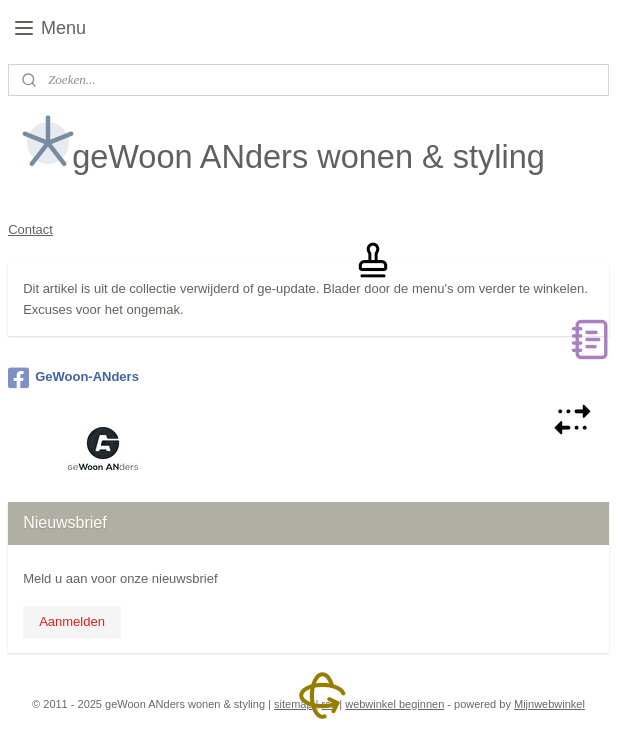 This screenshot has height=741, width=617. I want to click on indicates a required field in a form, so click(48, 143).